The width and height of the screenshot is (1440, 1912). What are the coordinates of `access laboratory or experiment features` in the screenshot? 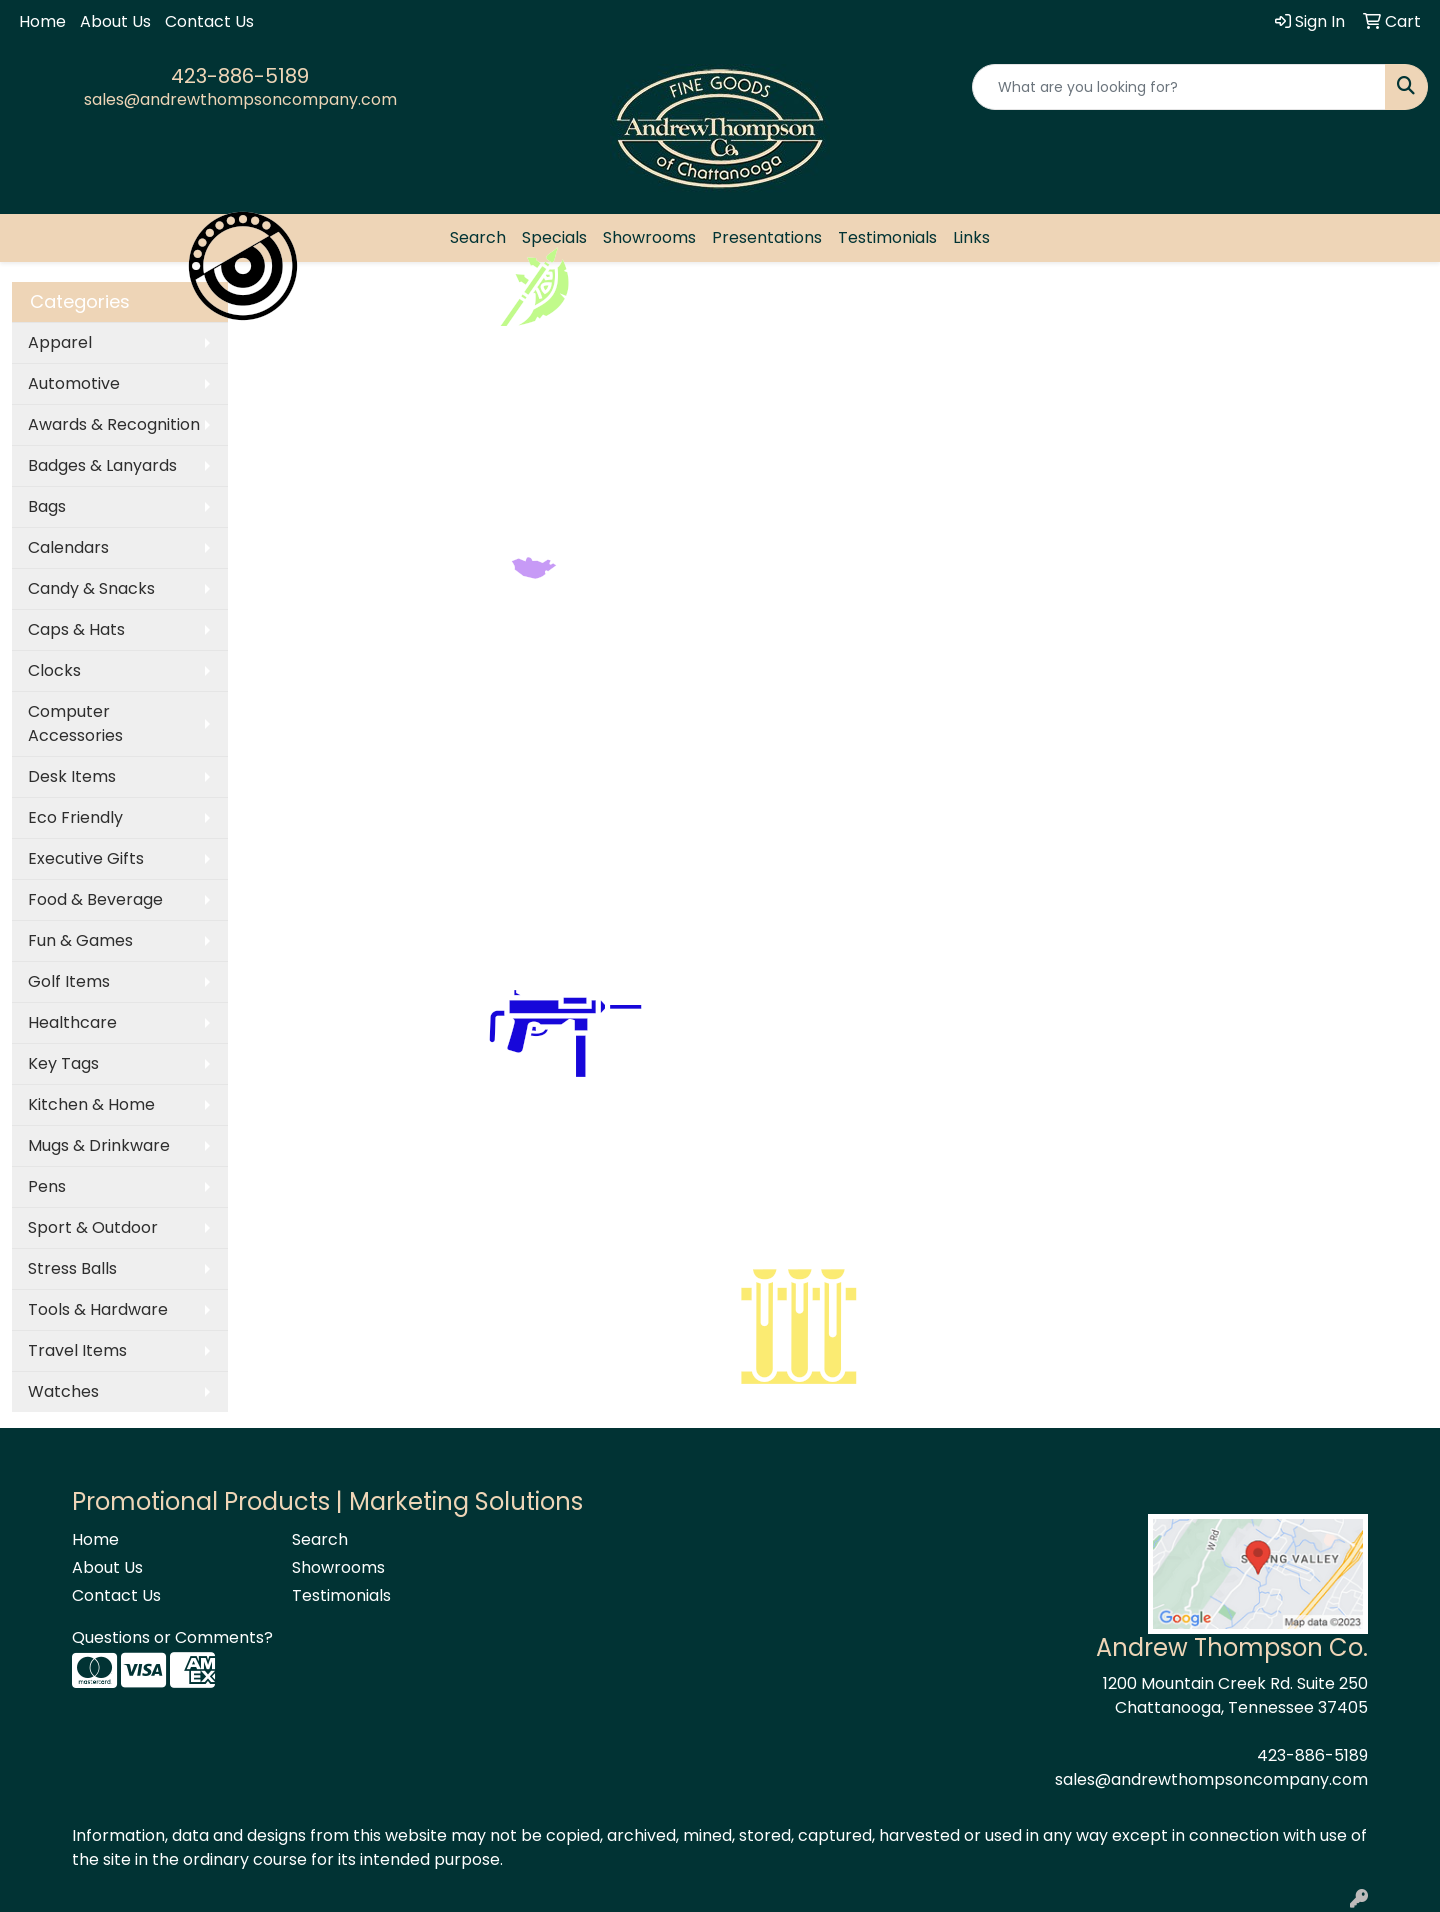 It's located at (799, 1326).